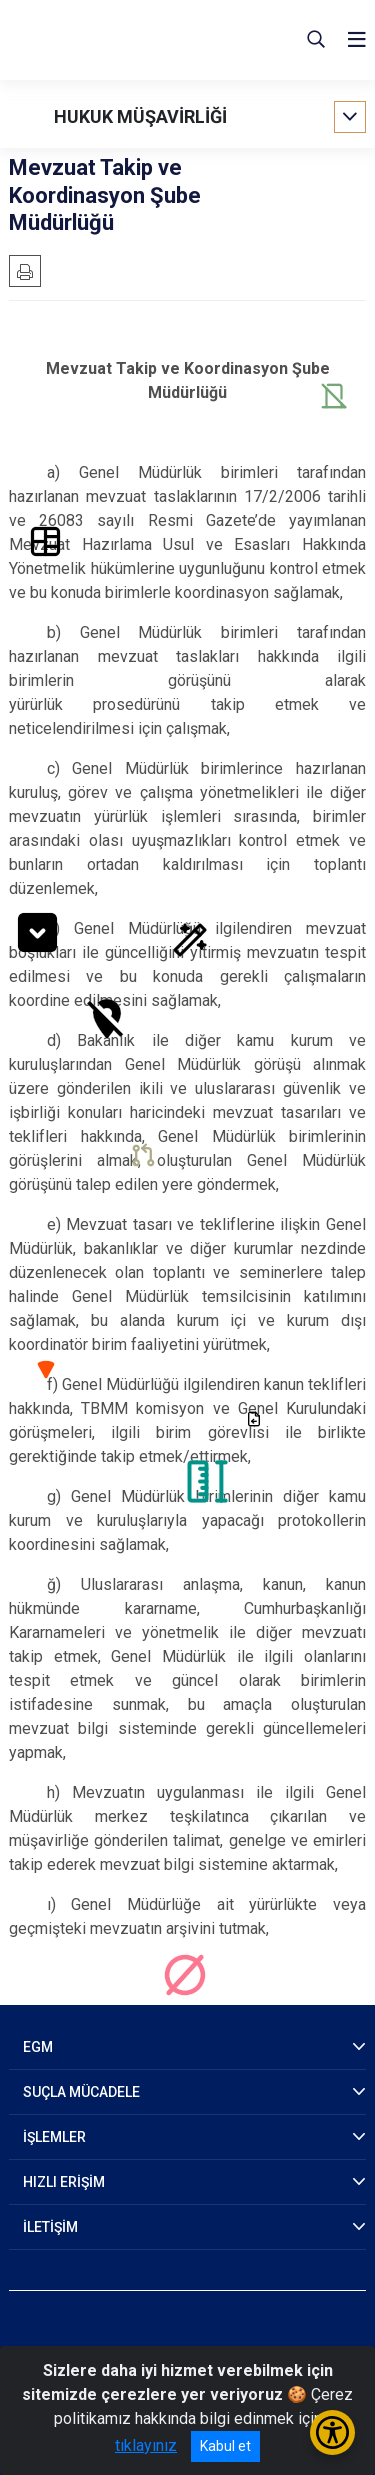 The height and width of the screenshot is (2475, 375). Describe the element at coordinates (45, 541) in the screenshot. I see `switch to split board layout view` at that location.